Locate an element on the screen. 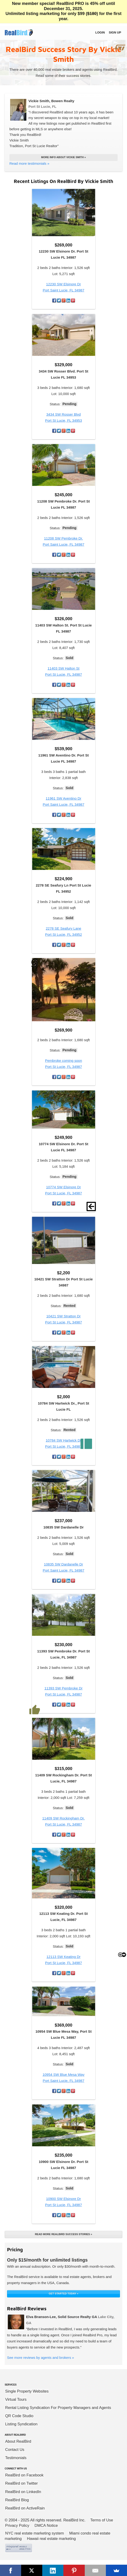 The width and height of the screenshot is (127, 2576). open the Deutsche Welle news app is located at coordinates (122, 1955).